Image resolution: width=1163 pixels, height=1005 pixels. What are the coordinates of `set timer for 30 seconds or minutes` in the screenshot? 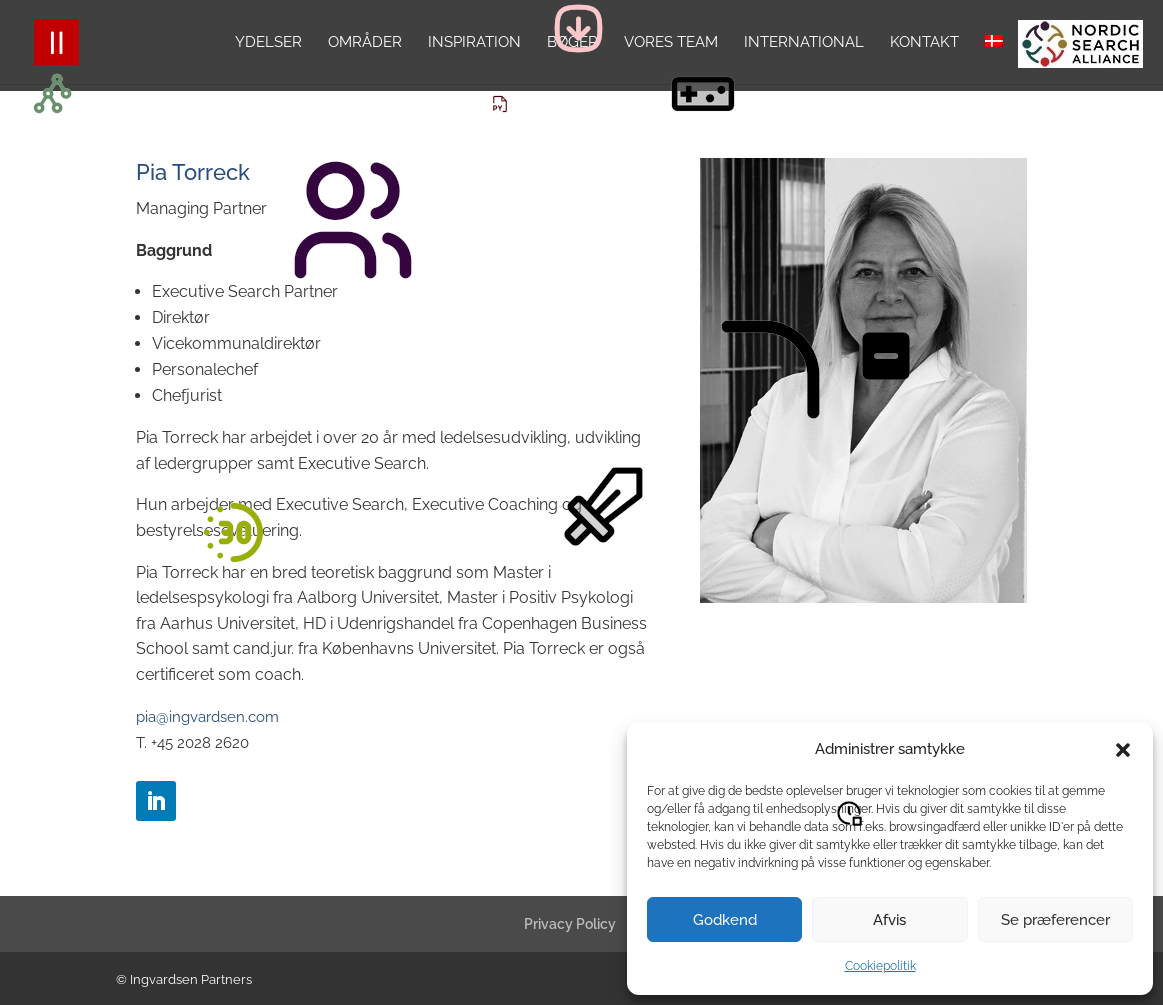 It's located at (233, 532).